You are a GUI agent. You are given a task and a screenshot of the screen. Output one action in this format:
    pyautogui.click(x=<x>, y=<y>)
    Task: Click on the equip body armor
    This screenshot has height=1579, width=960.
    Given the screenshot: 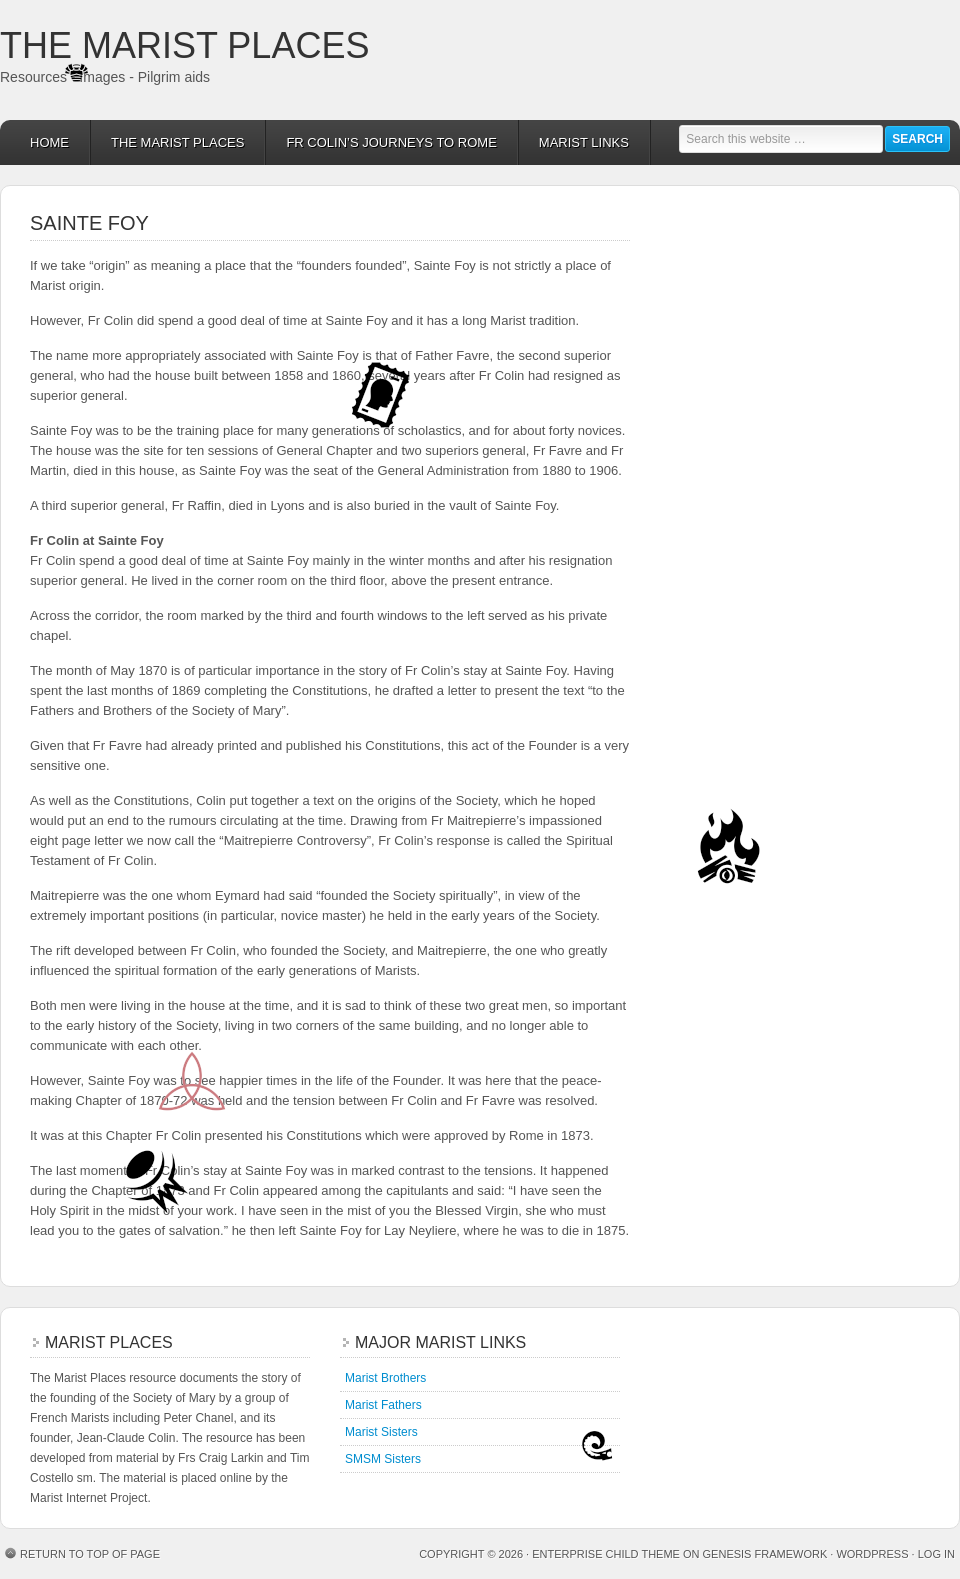 What is the action you would take?
    pyautogui.click(x=76, y=72)
    